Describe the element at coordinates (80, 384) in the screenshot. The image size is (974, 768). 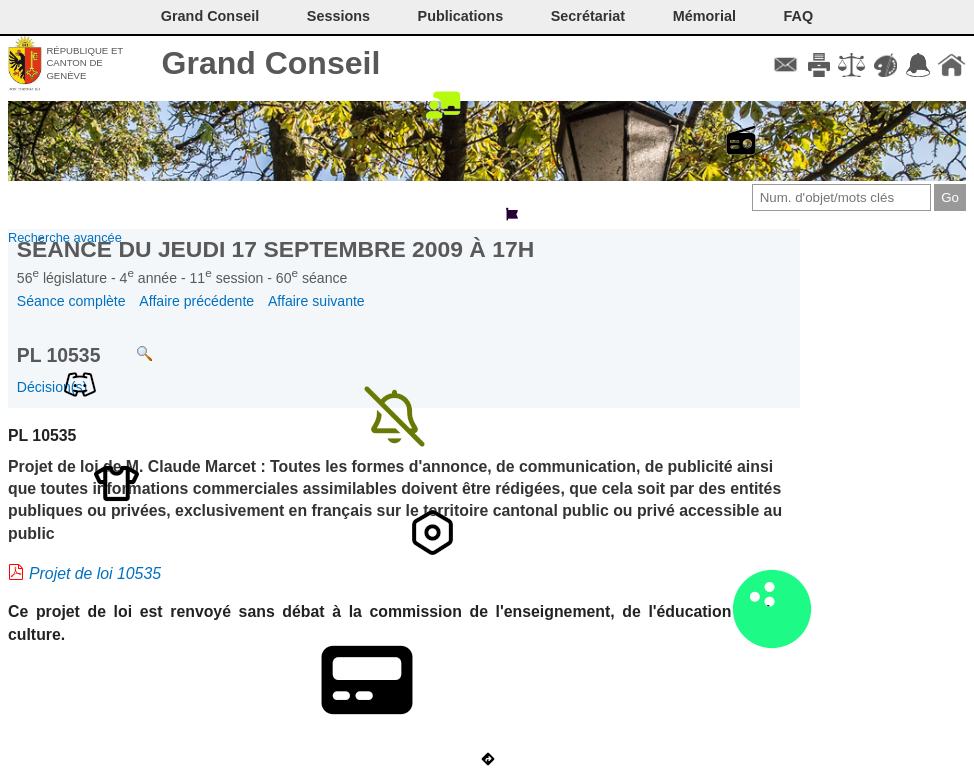
I see `open Discord` at that location.